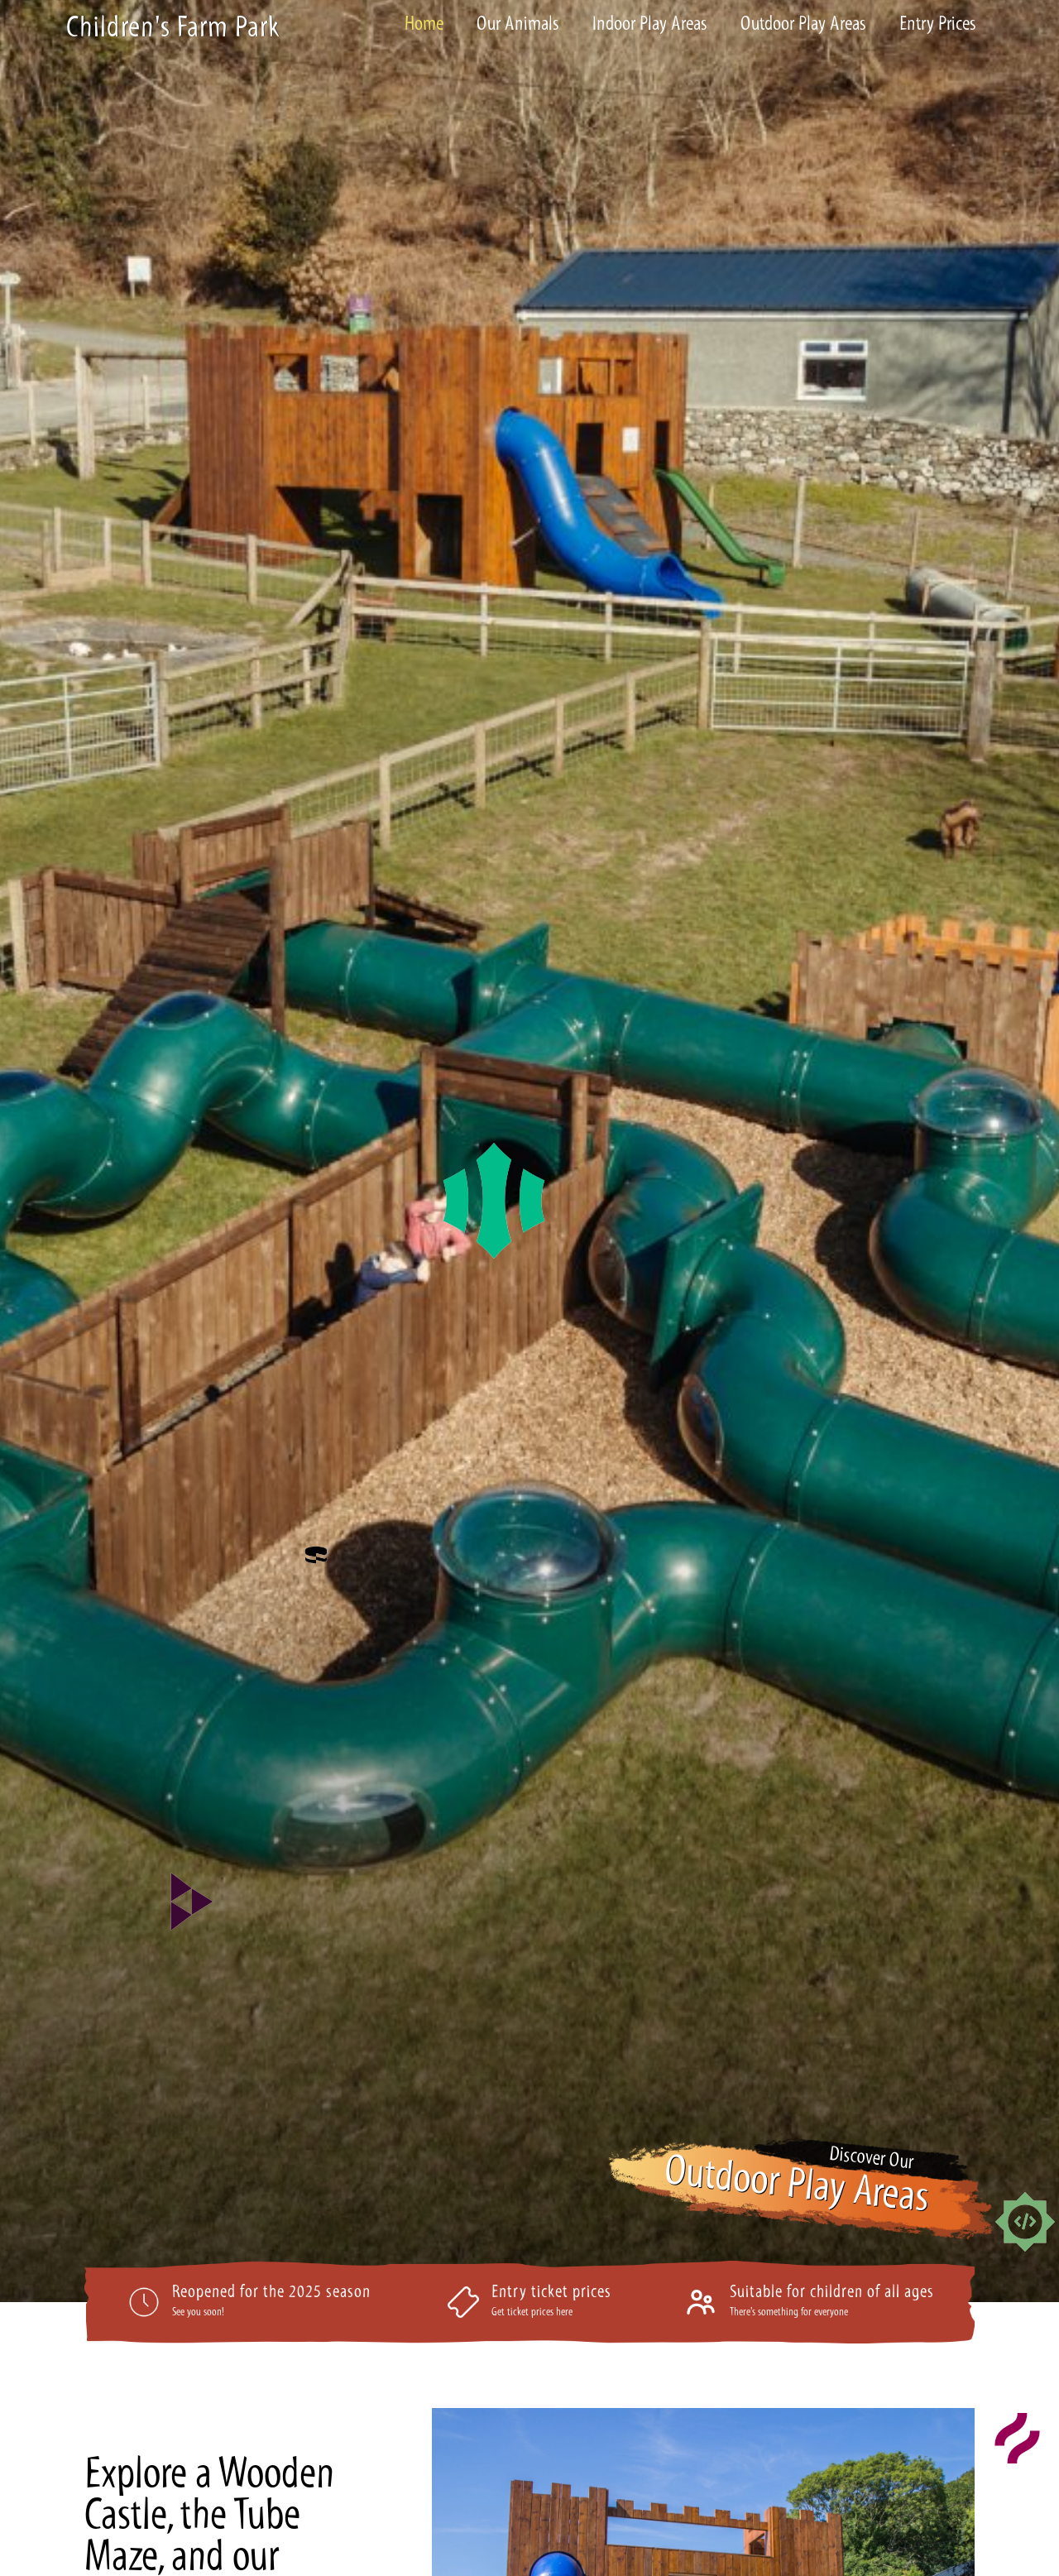 The width and height of the screenshot is (1059, 2576). I want to click on open the PeerTube app, so click(192, 1902).